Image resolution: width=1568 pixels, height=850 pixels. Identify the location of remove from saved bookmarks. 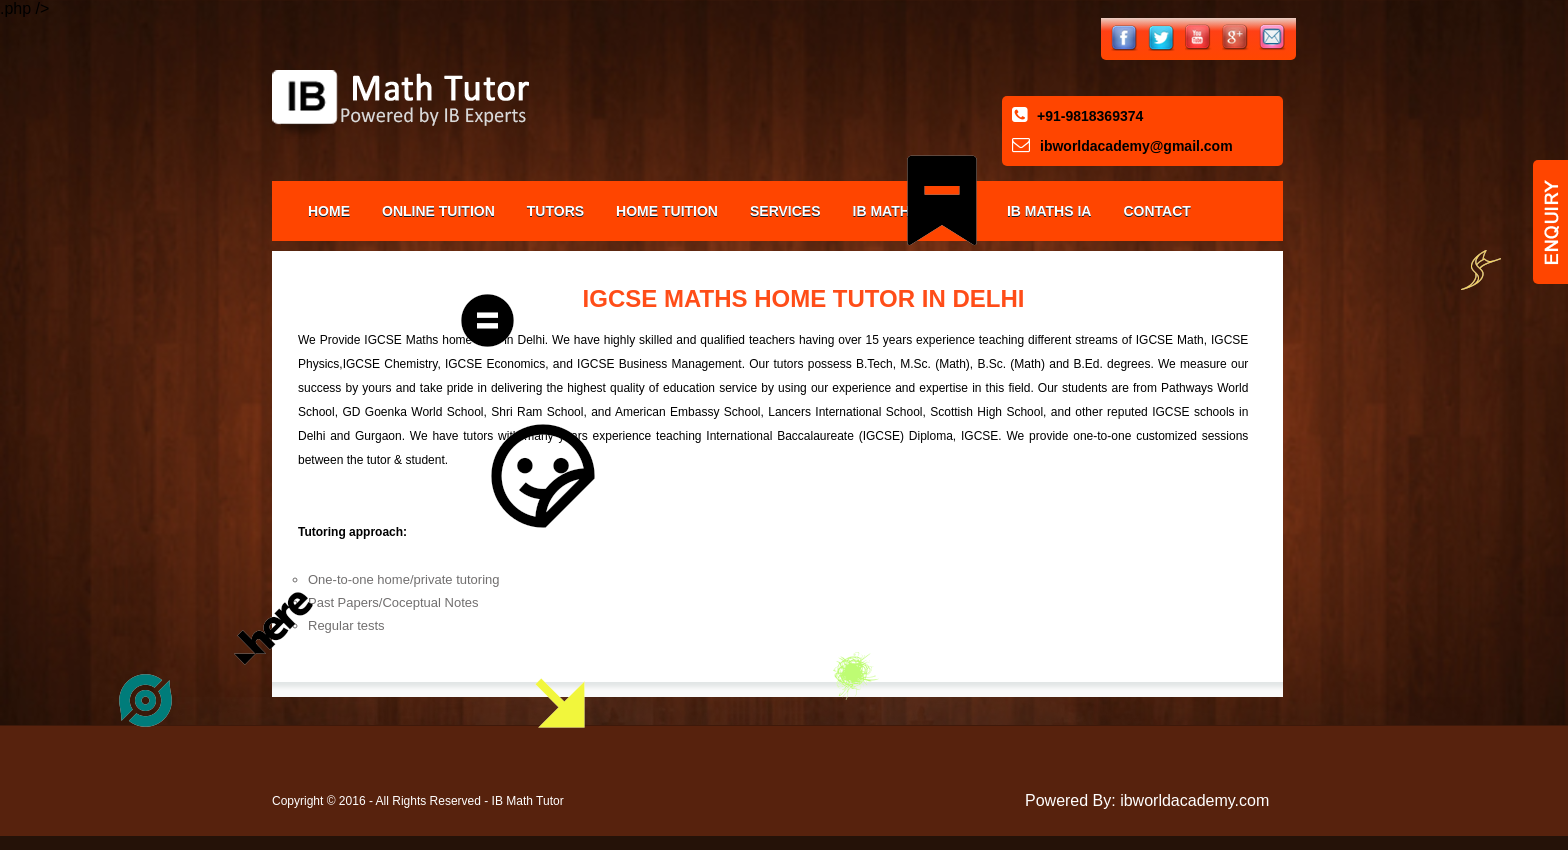
(942, 199).